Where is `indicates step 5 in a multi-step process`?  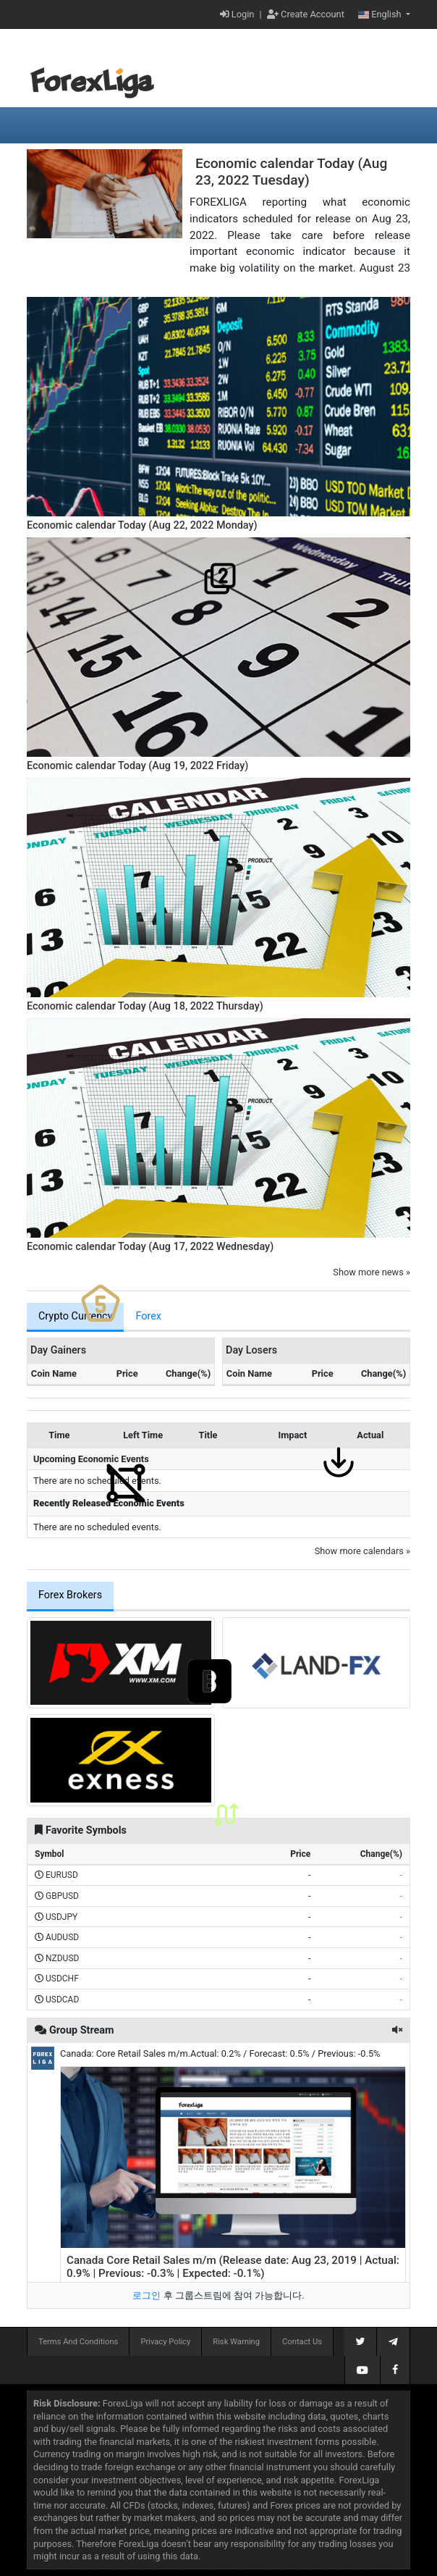
indicates step 5 in a multi-step process is located at coordinates (101, 1304).